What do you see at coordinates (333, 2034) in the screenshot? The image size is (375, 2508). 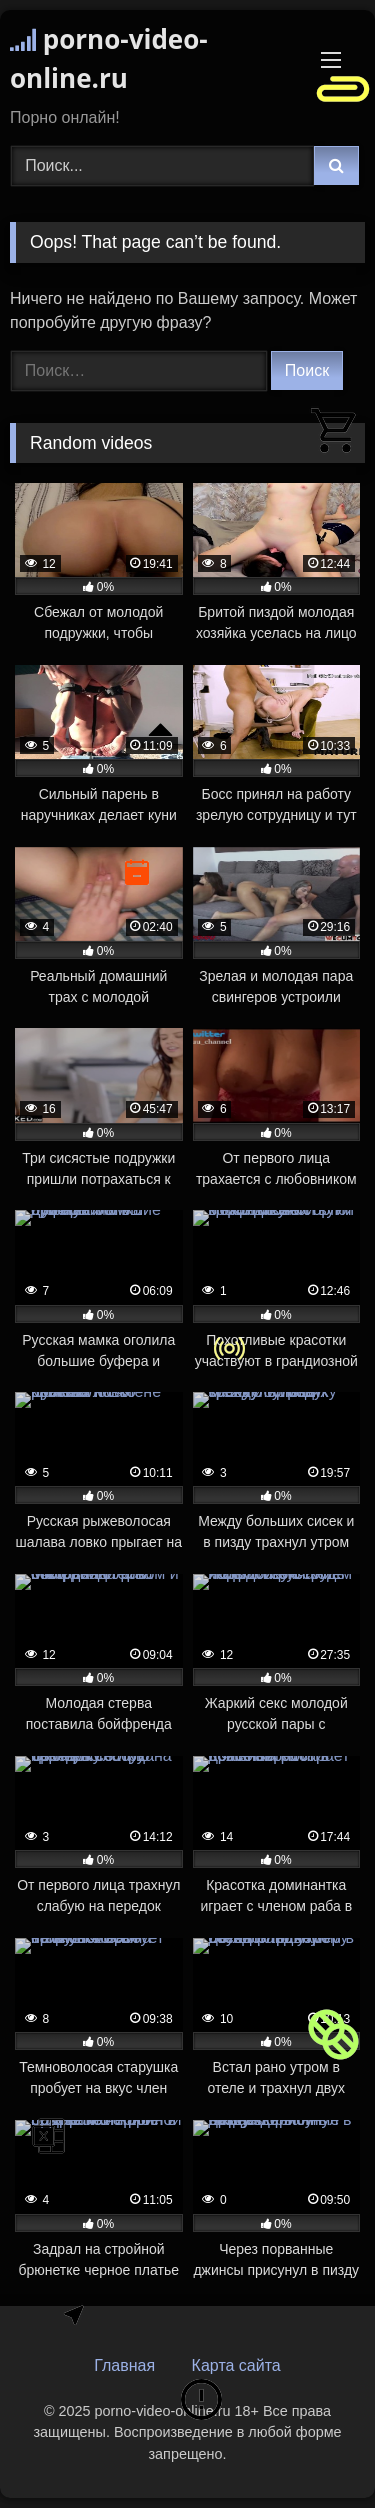 I see `exclude overlapping items from selection` at bounding box center [333, 2034].